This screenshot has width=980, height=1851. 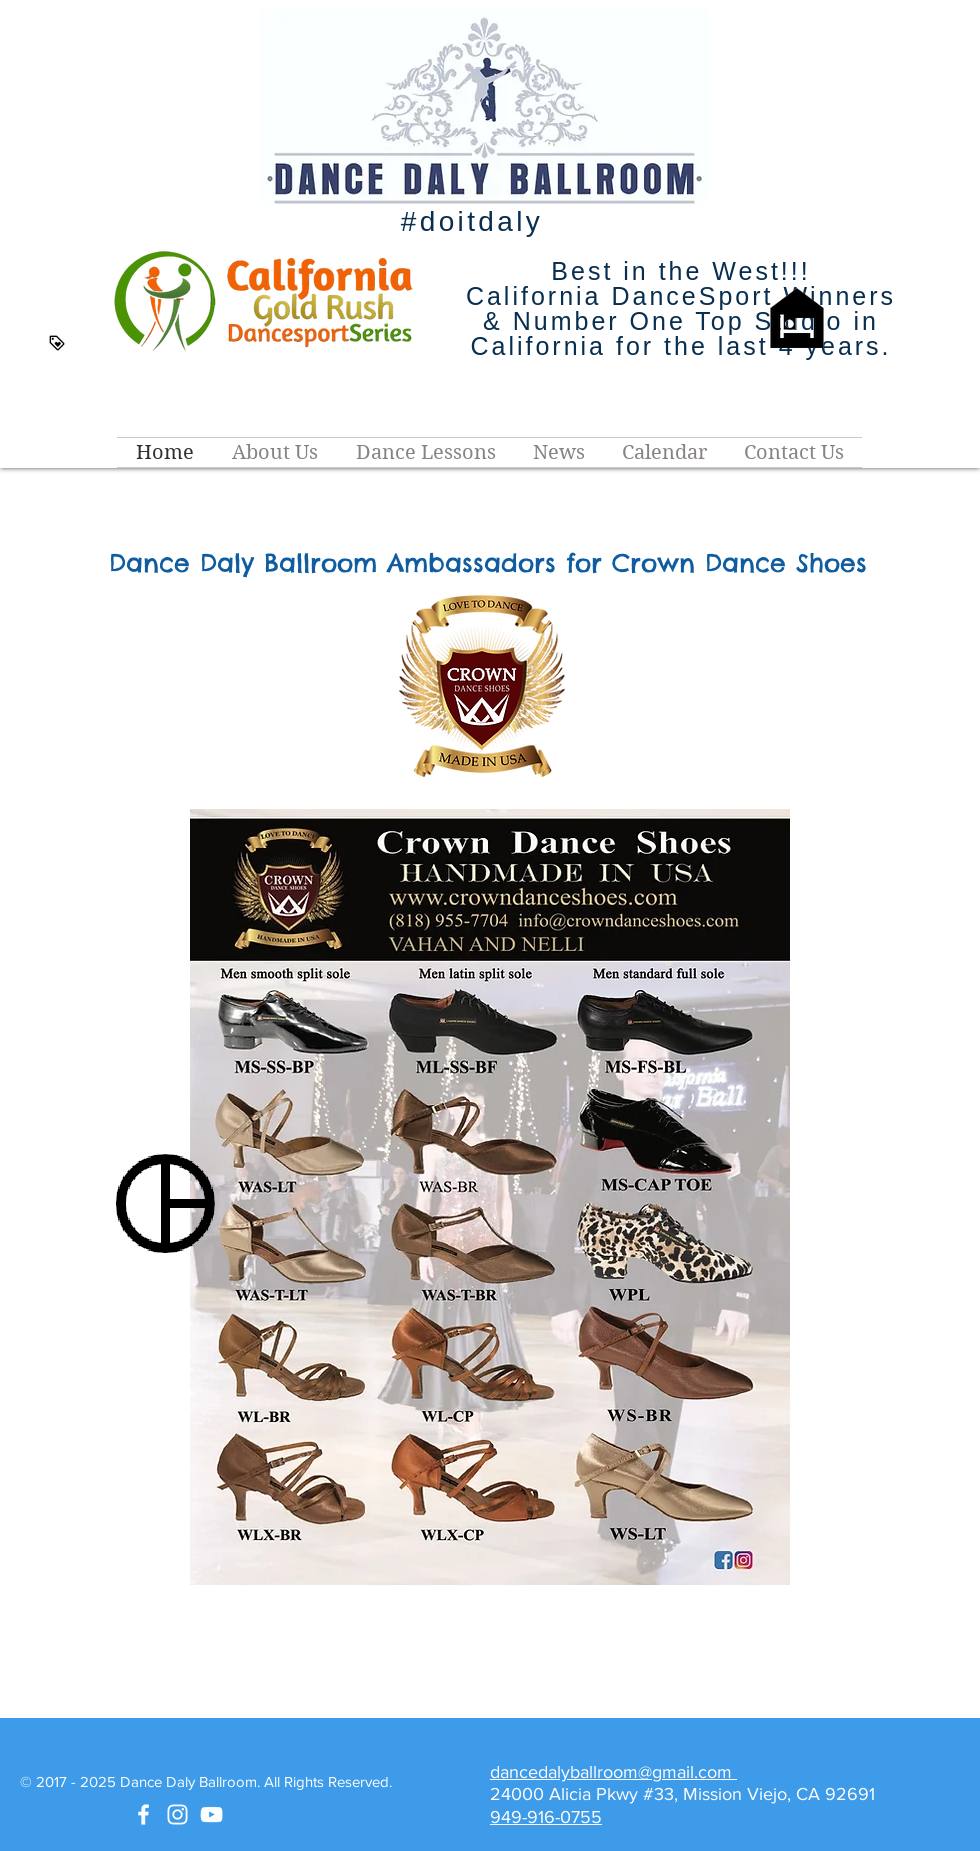 I want to click on view data breakdown or statistics, so click(x=165, y=1203).